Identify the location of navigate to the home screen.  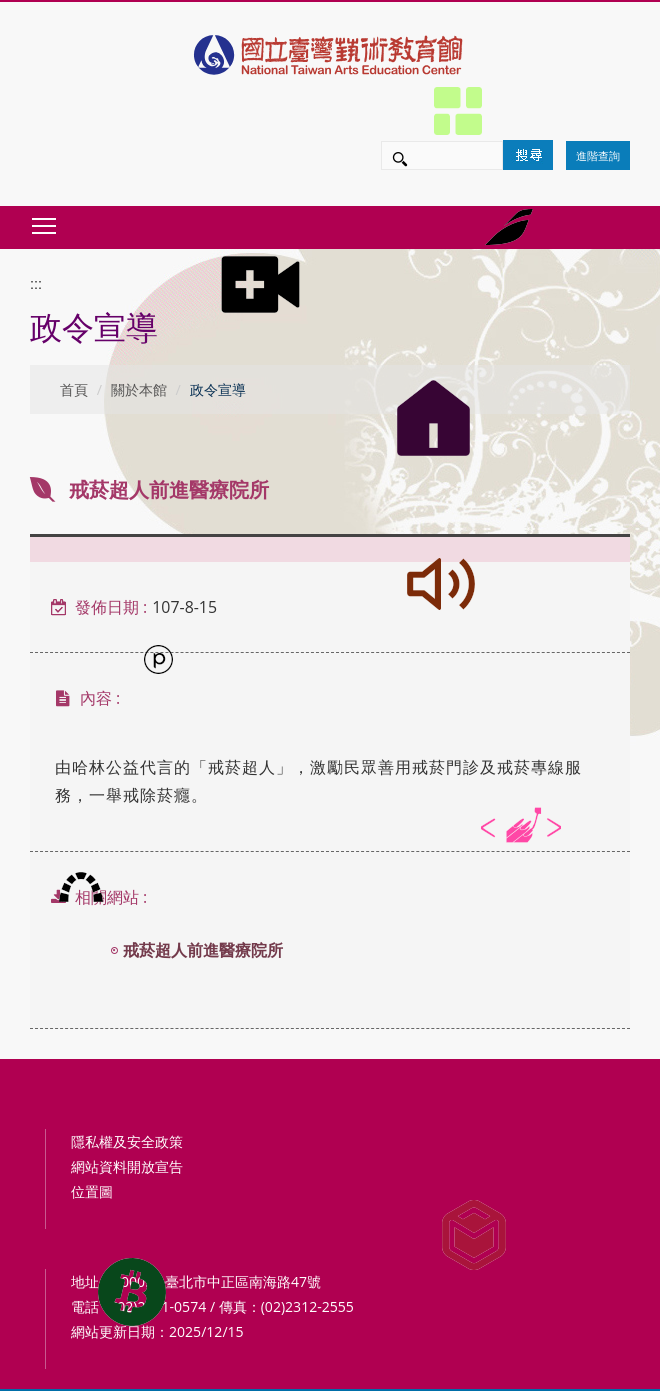
(433, 419).